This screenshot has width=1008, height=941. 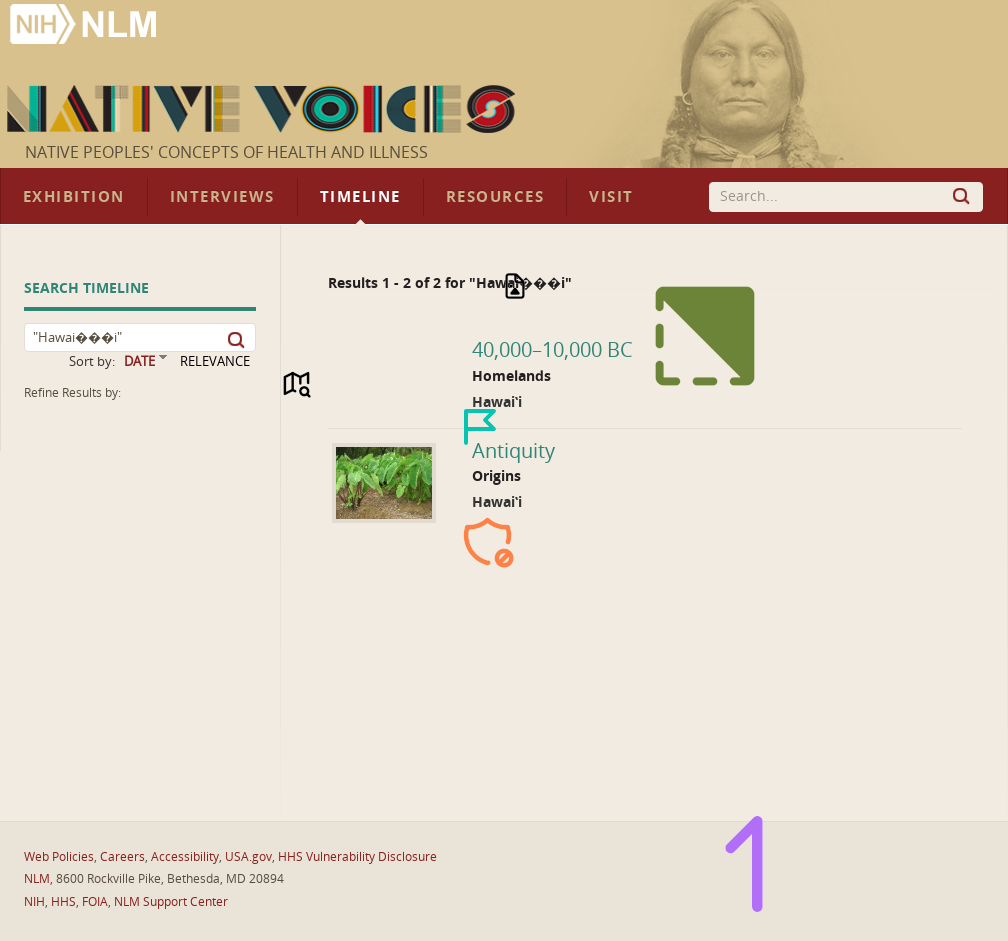 What do you see at coordinates (296, 383) in the screenshot?
I see `search for a location on the map` at bounding box center [296, 383].